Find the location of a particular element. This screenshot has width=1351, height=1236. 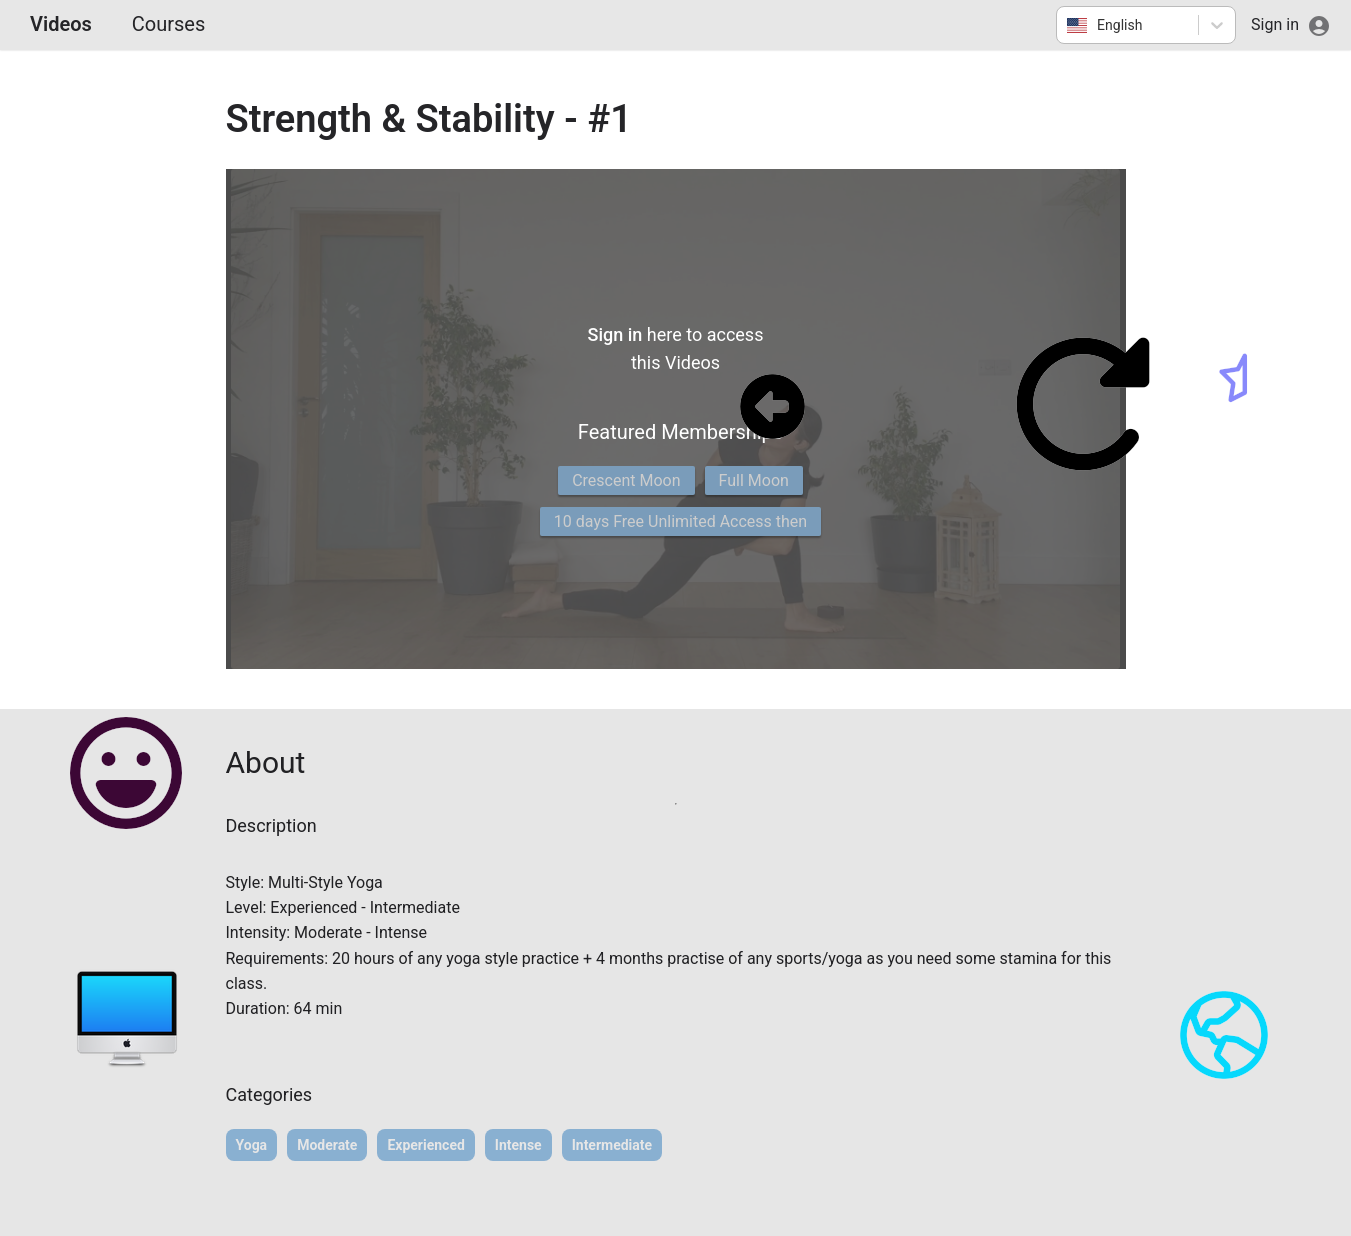

redo the last action is located at coordinates (1083, 404).